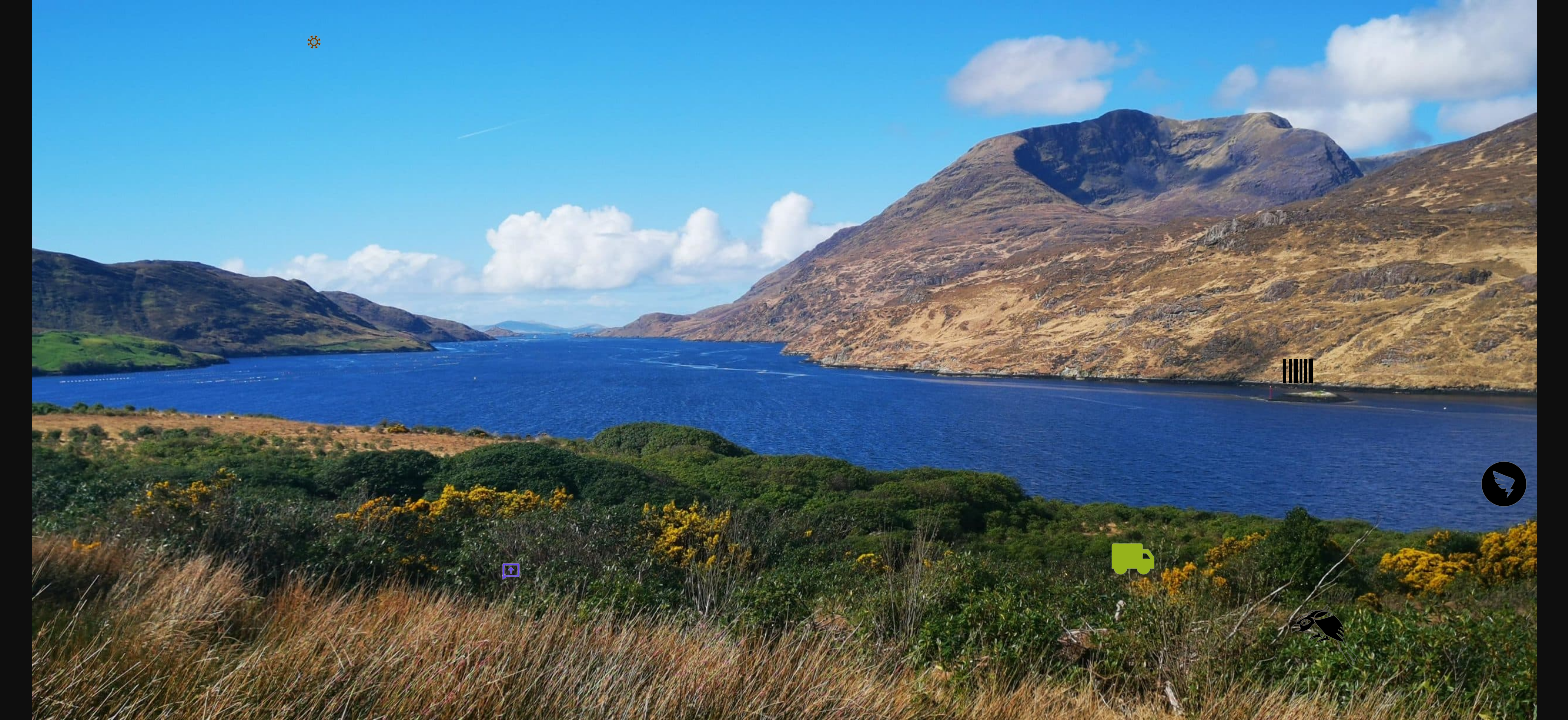  What do you see at coordinates (511, 571) in the screenshot?
I see `upload a file to the chat` at bounding box center [511, 571].